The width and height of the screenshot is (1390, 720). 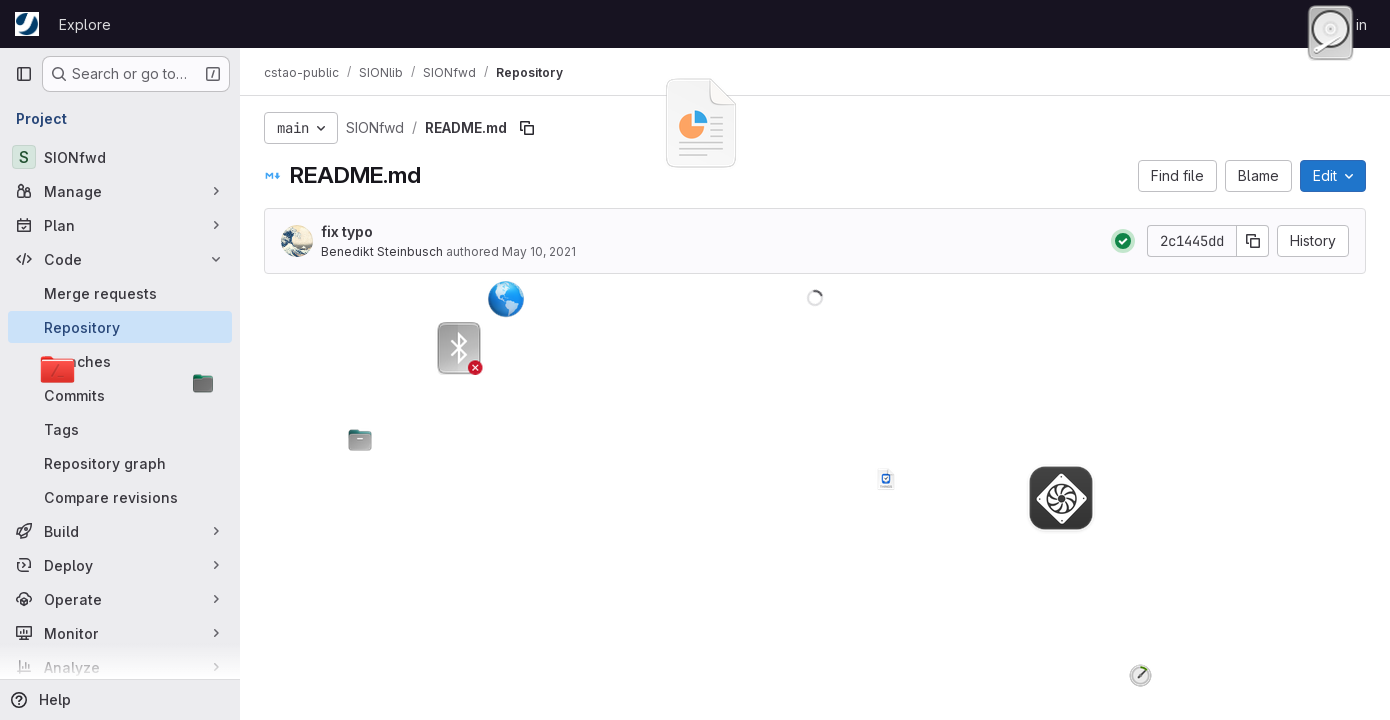 What do you see at coordinates (1061, 498) in the screenshot?
I see `open system engineering or hardware settings` at bounding box center [1061, 498].